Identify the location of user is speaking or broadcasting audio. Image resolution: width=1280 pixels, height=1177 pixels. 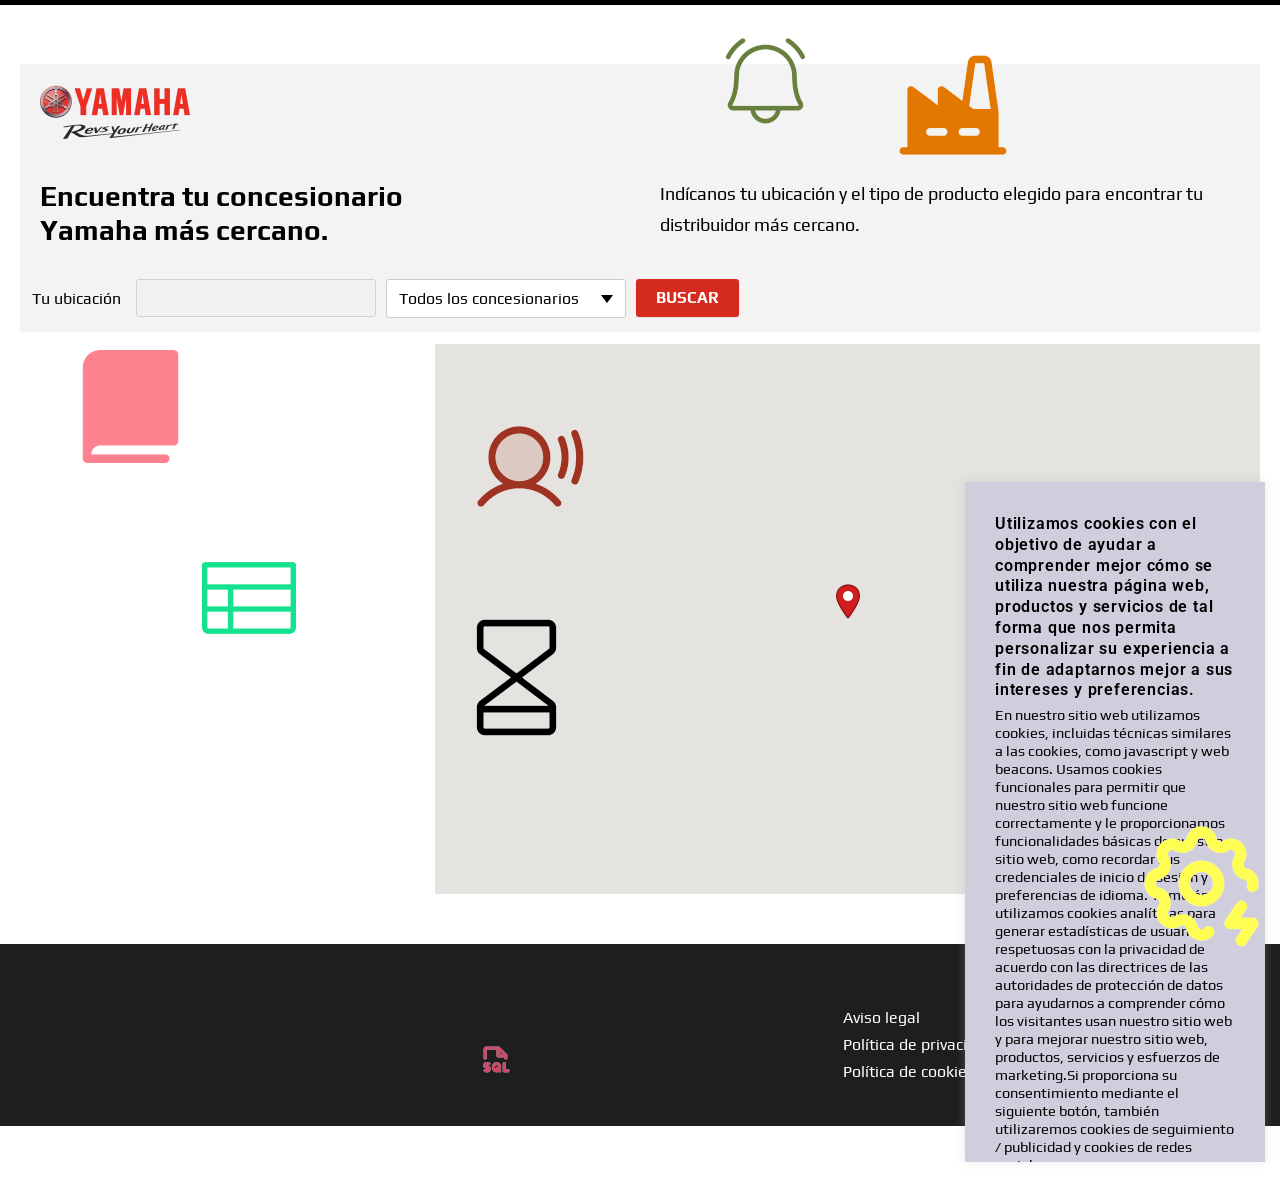
(528, 466).